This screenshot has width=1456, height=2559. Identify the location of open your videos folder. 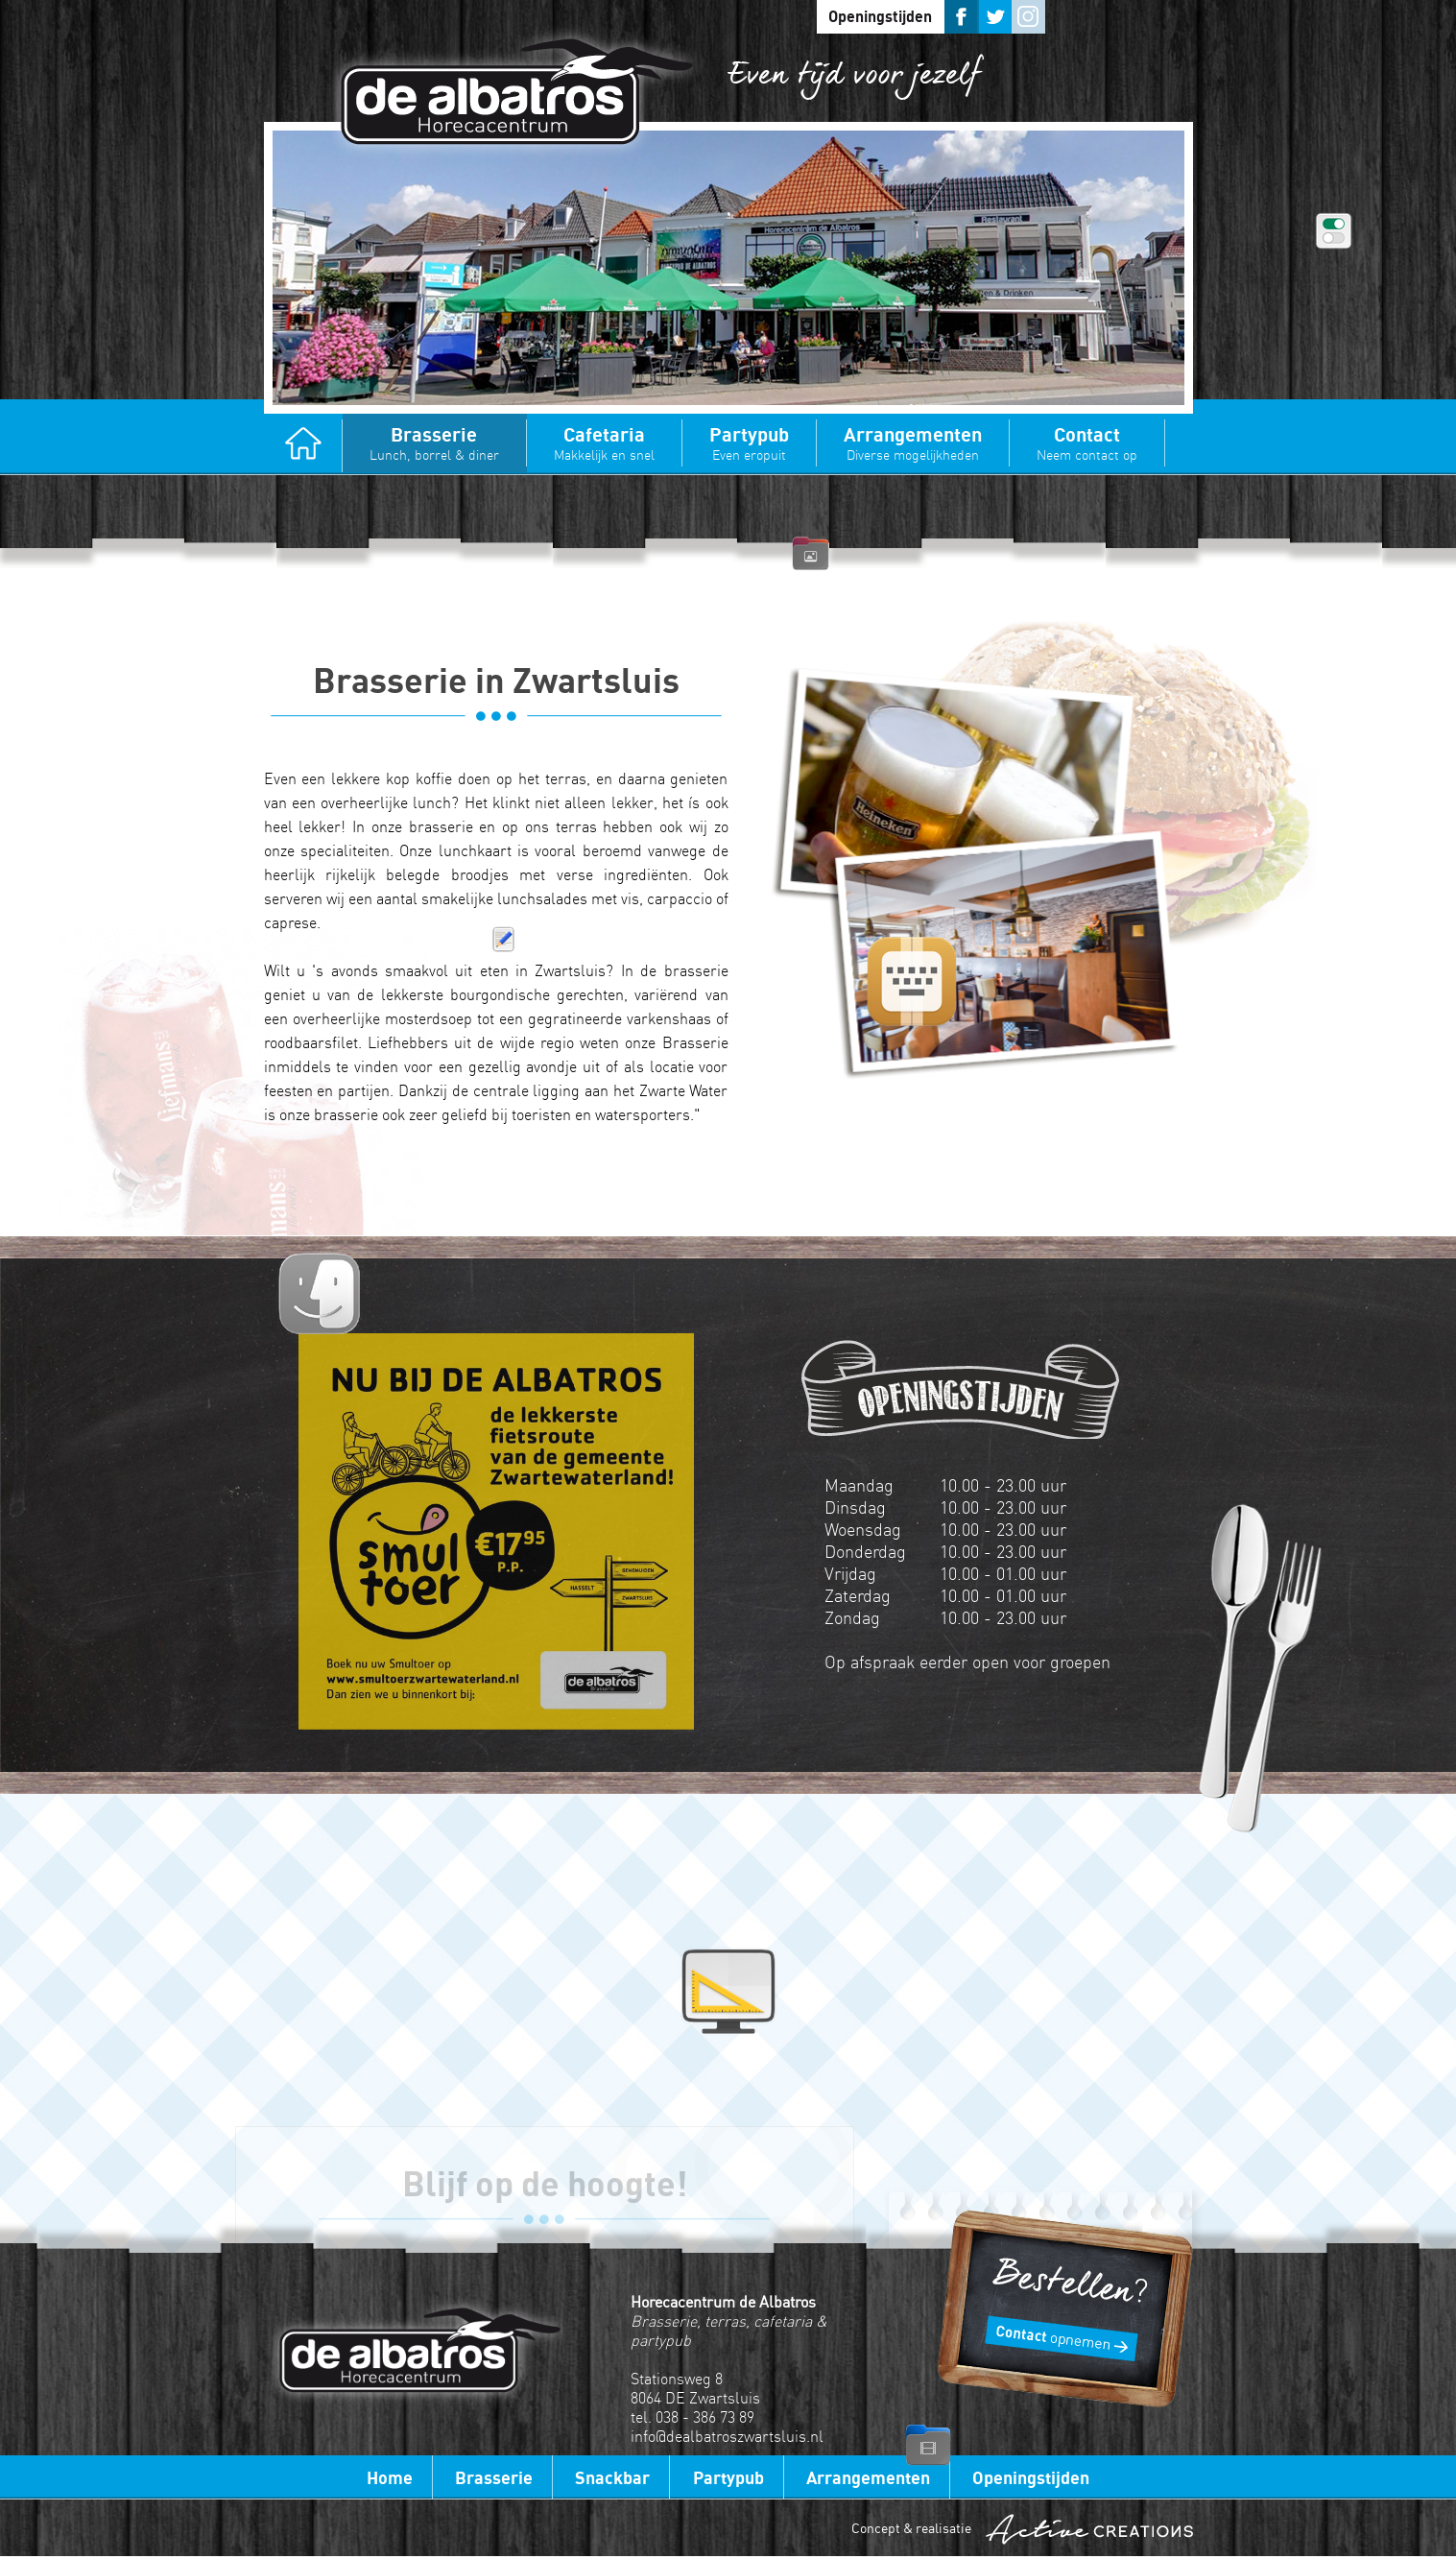
(928, 2445).